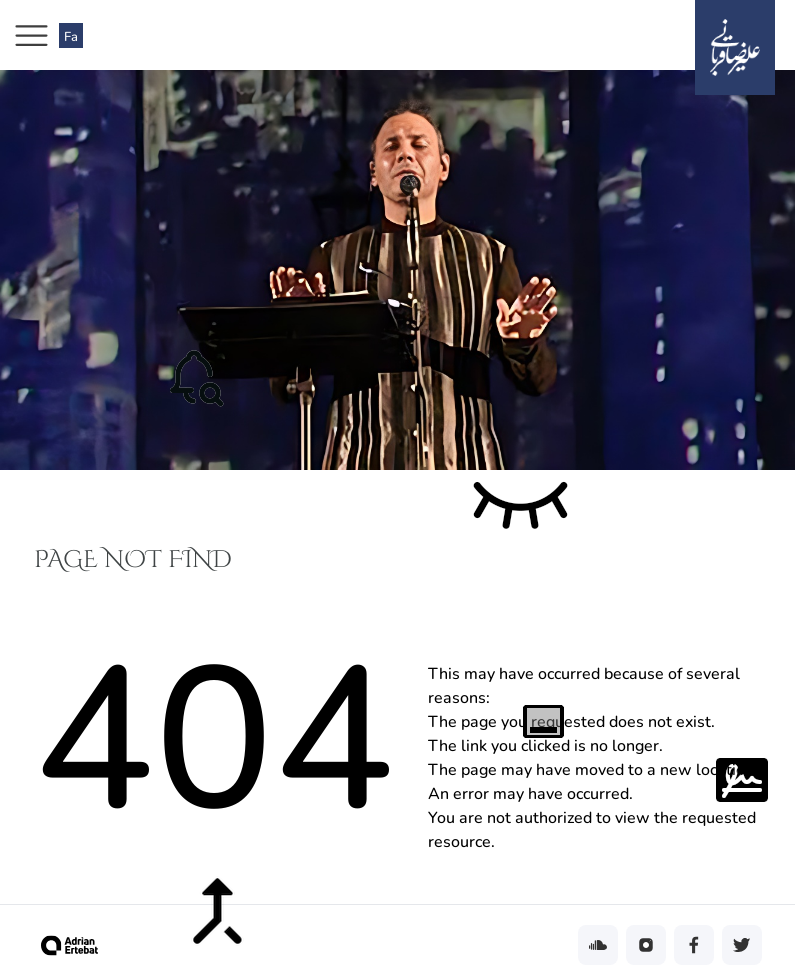 This screenshot has height=975, width=795. I want to click on merge two active calls into a conference, so click(217, 911).